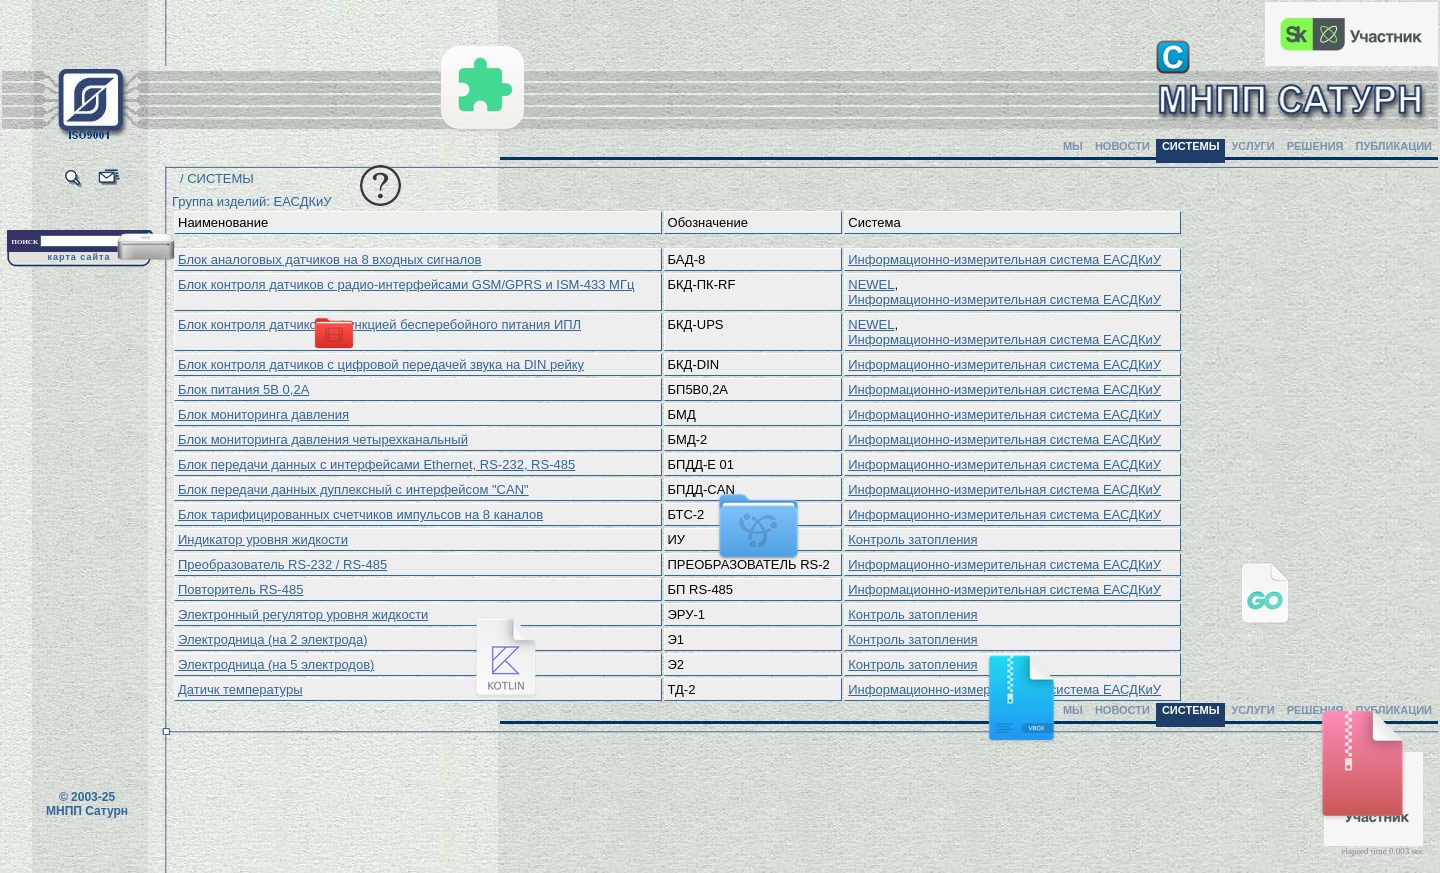  I want to click on compressed tar archive file, so click(1362, 765).